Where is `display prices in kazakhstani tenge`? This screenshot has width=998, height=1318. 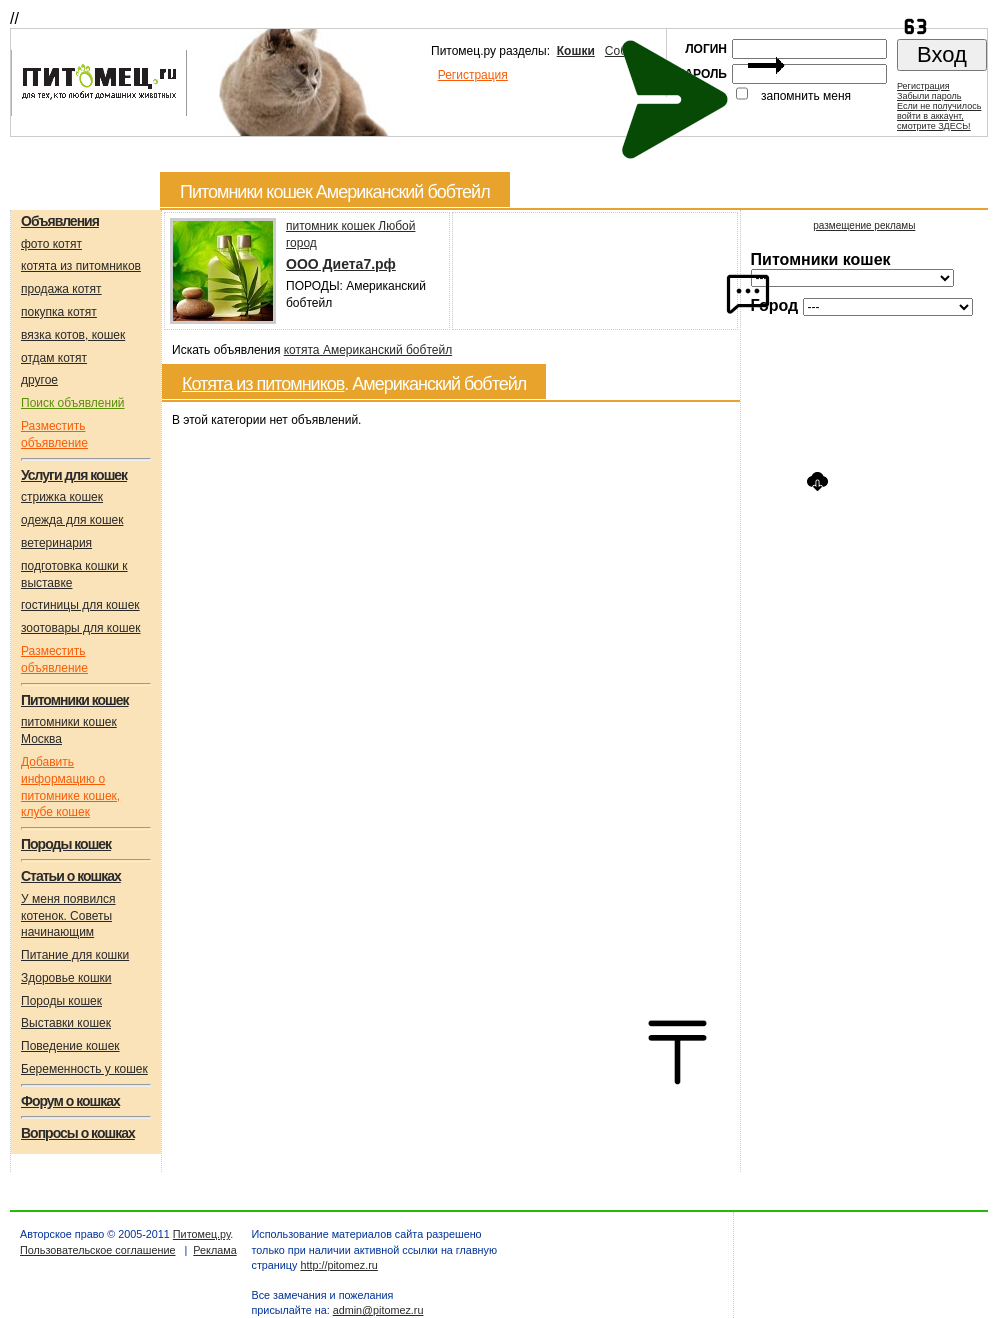
display prices in kazakhstani tenge is located at coordinates (677, 1049).